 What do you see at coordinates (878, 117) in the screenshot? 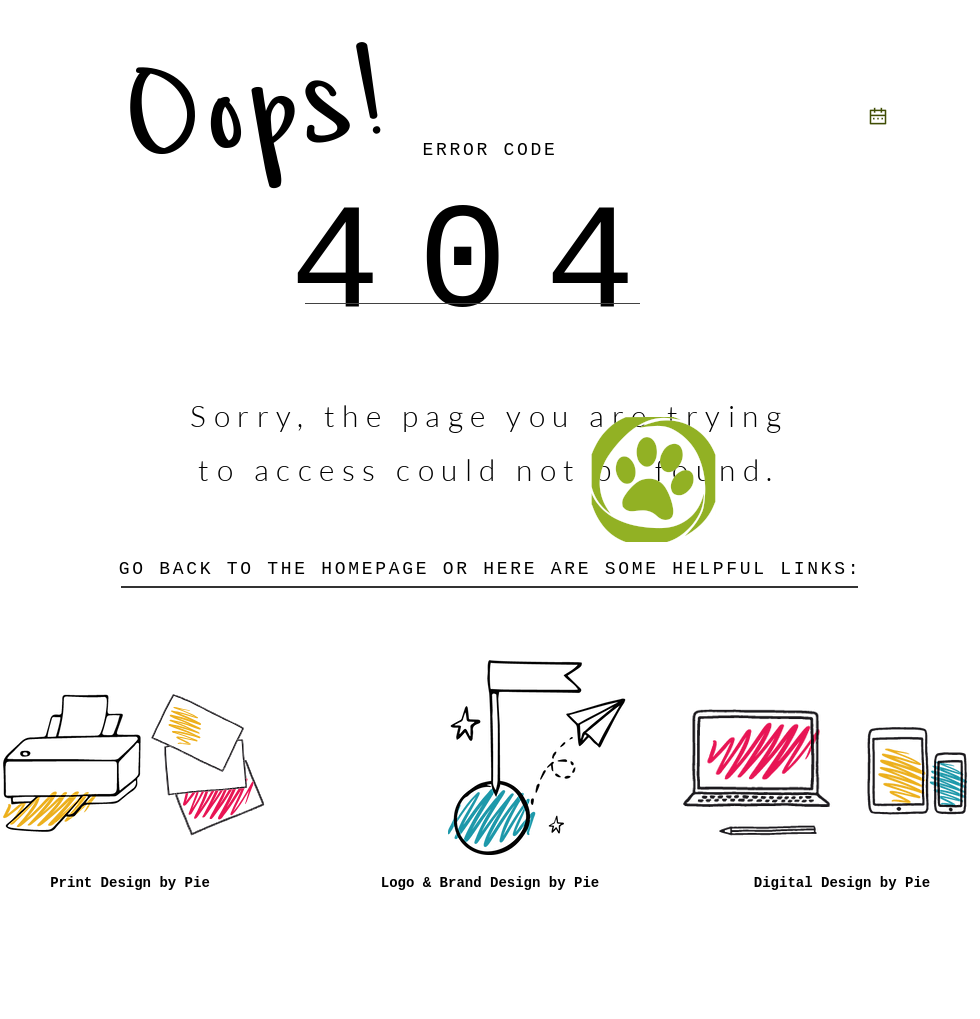
I see `view calendar or schedule` at bounding box center [878, 117].